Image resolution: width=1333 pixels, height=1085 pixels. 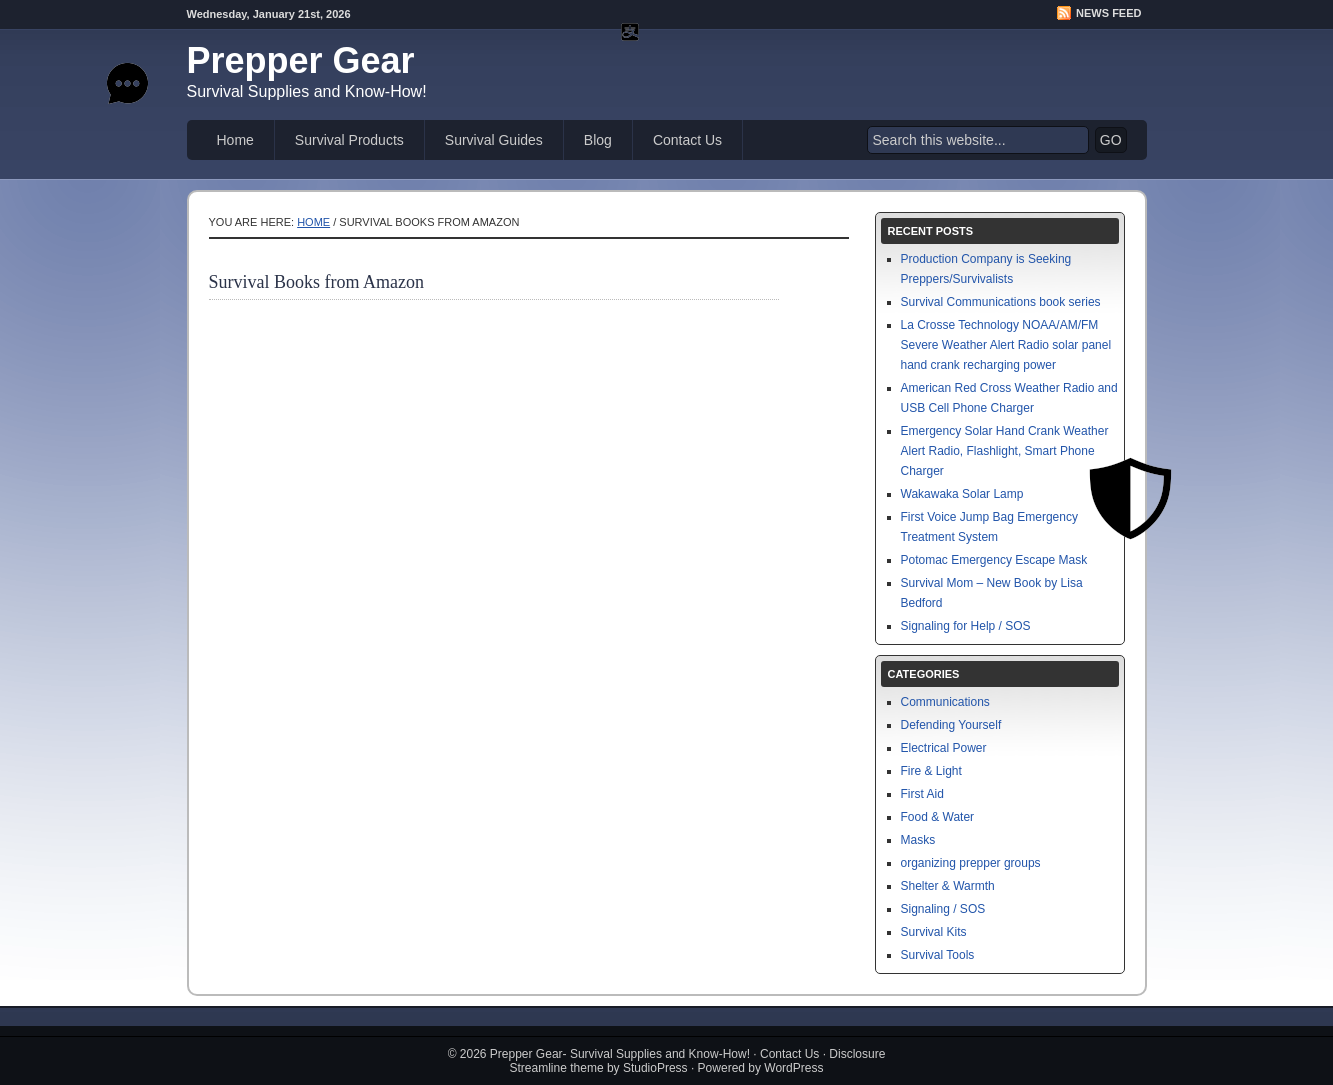 What do you see at coordinates (127, 83) in the screenshot?
I see `open chat or messaging` at bounding box center [127, 83].